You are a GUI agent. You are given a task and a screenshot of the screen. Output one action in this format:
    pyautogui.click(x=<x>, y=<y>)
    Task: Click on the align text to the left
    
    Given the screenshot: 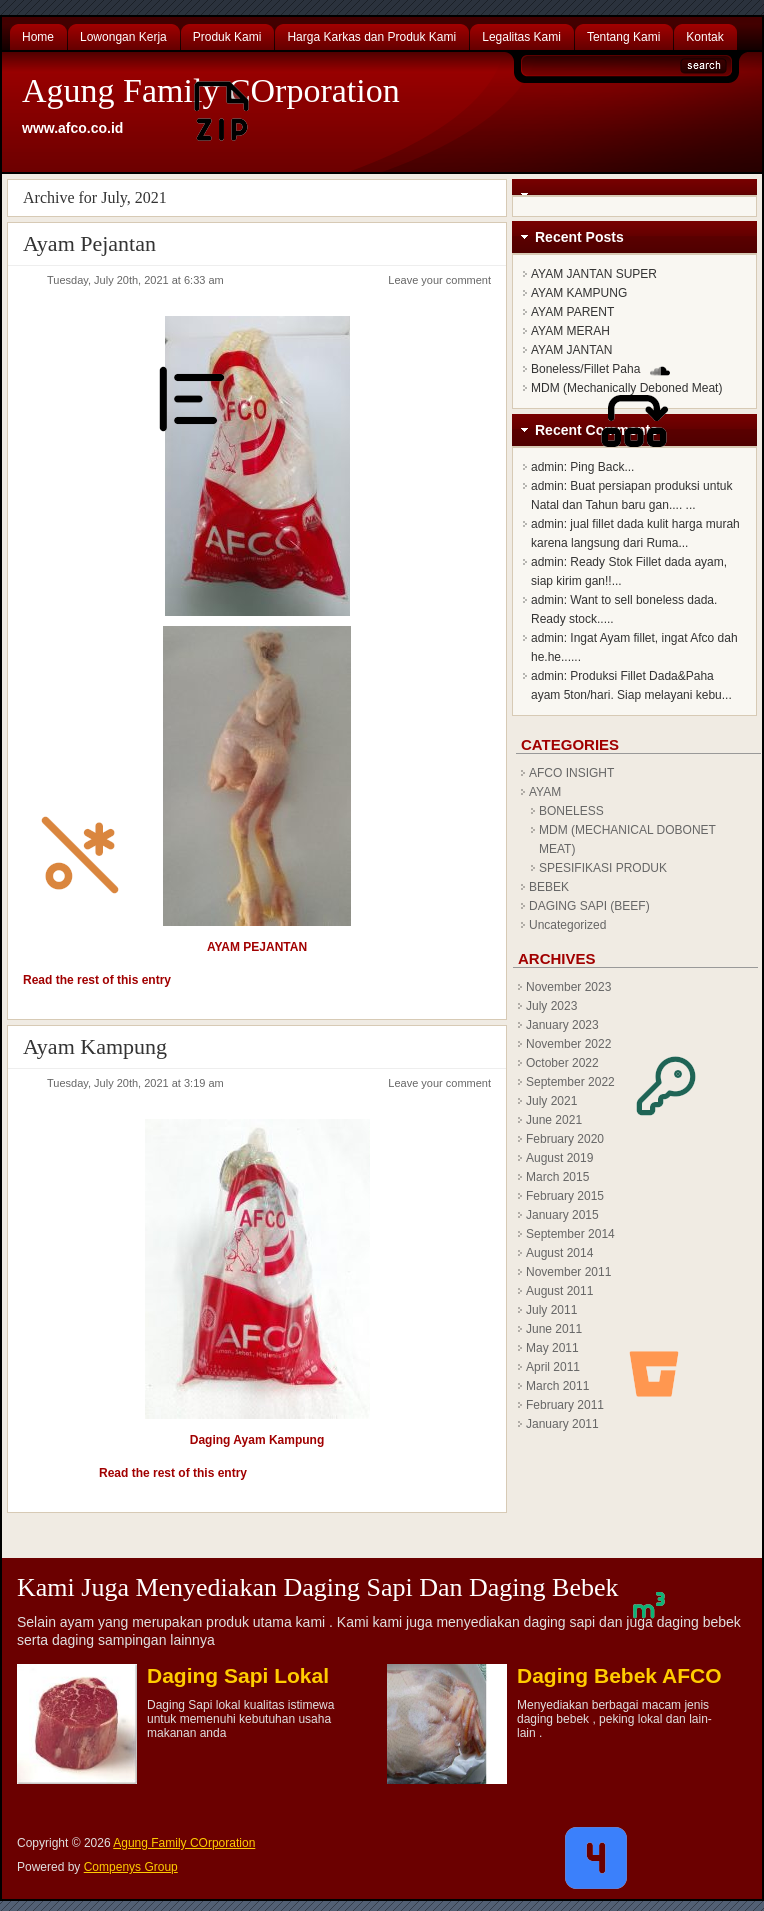 What is the action you would take?
    pyautogui.click(x=192, y=399)
    